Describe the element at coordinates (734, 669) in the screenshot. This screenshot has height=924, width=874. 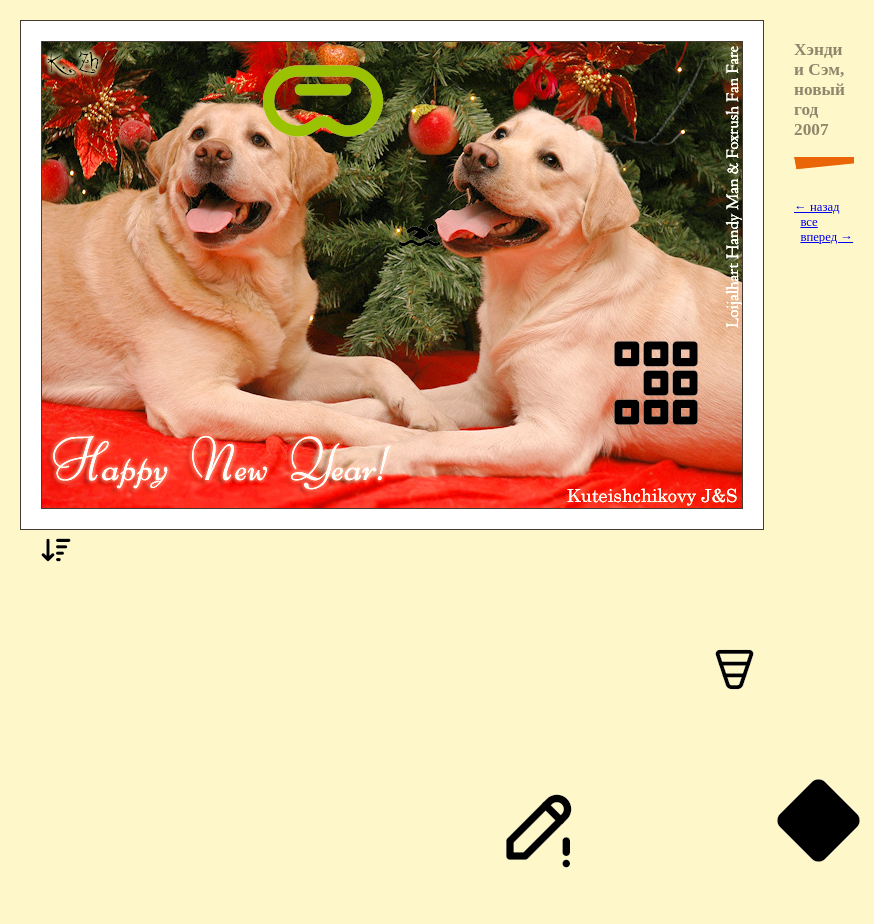
I see `view sales funnel analytics` at that location.